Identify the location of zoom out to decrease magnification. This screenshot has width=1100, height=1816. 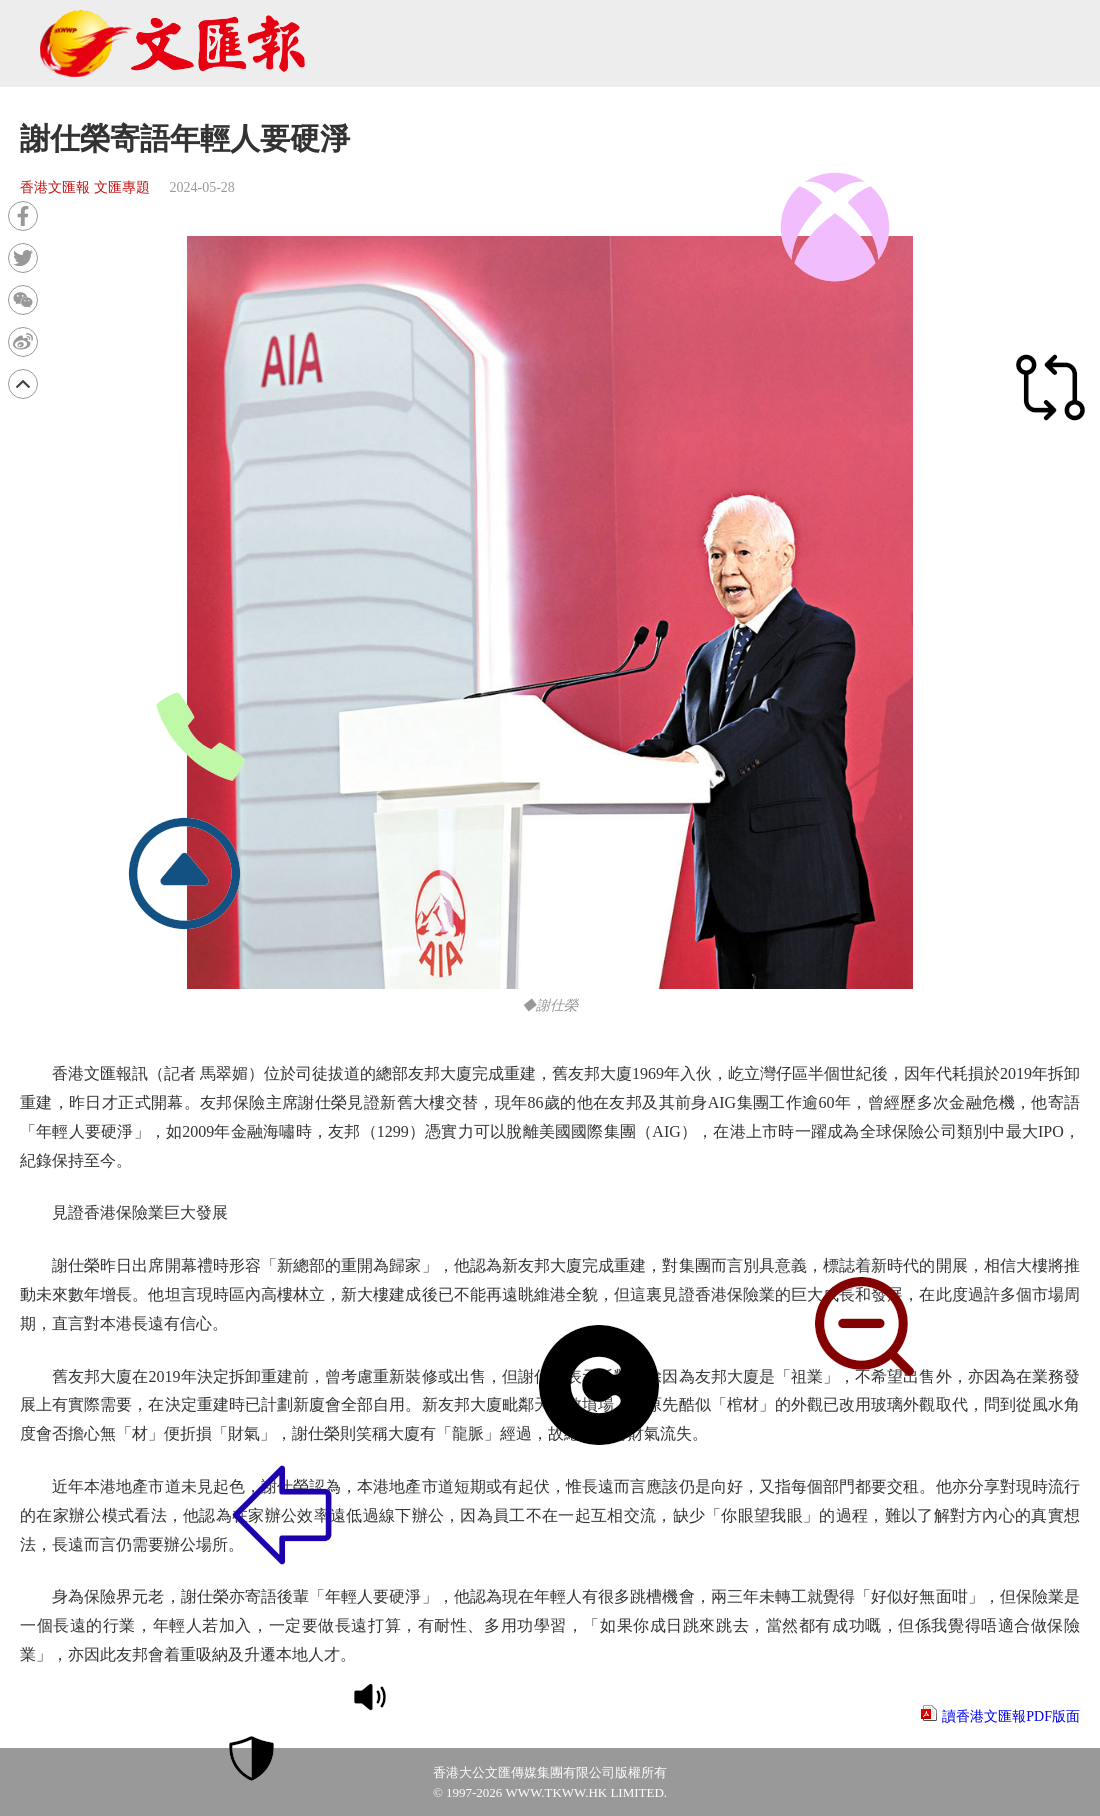
(864, 1326).